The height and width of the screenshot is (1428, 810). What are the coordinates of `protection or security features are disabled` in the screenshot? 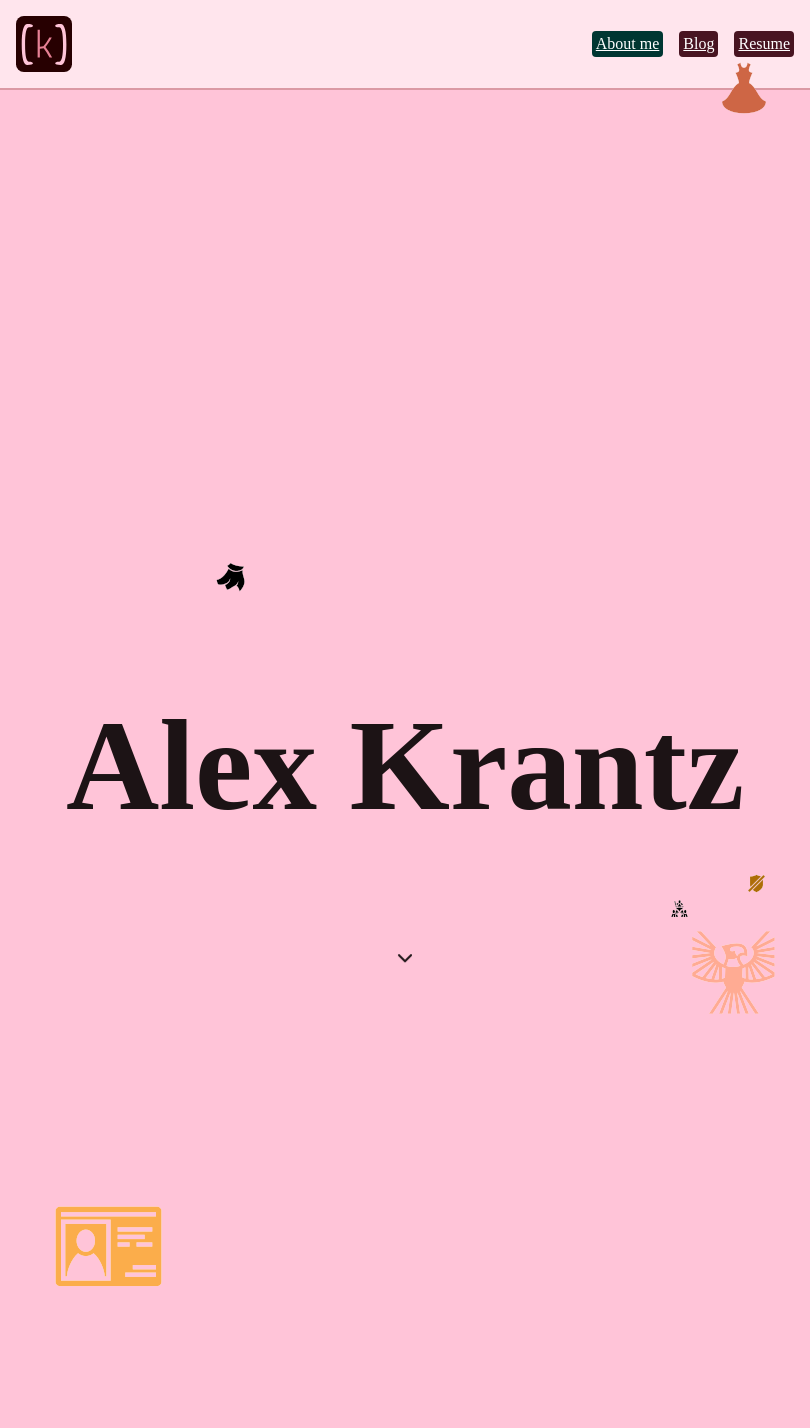 It's located at (756, 883).